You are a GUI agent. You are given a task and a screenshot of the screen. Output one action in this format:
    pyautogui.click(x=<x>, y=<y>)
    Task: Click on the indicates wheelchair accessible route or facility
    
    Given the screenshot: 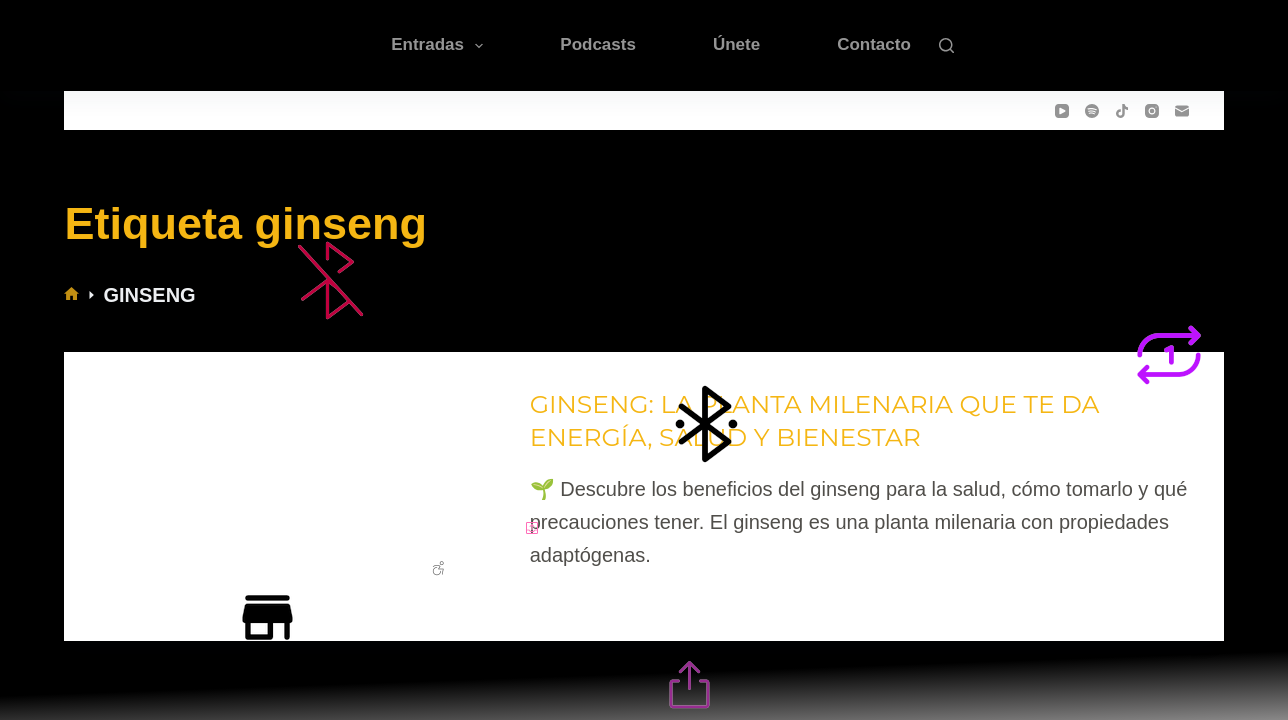 What is the action you would take?
    pyautogui.click(x=438, y=568)
    